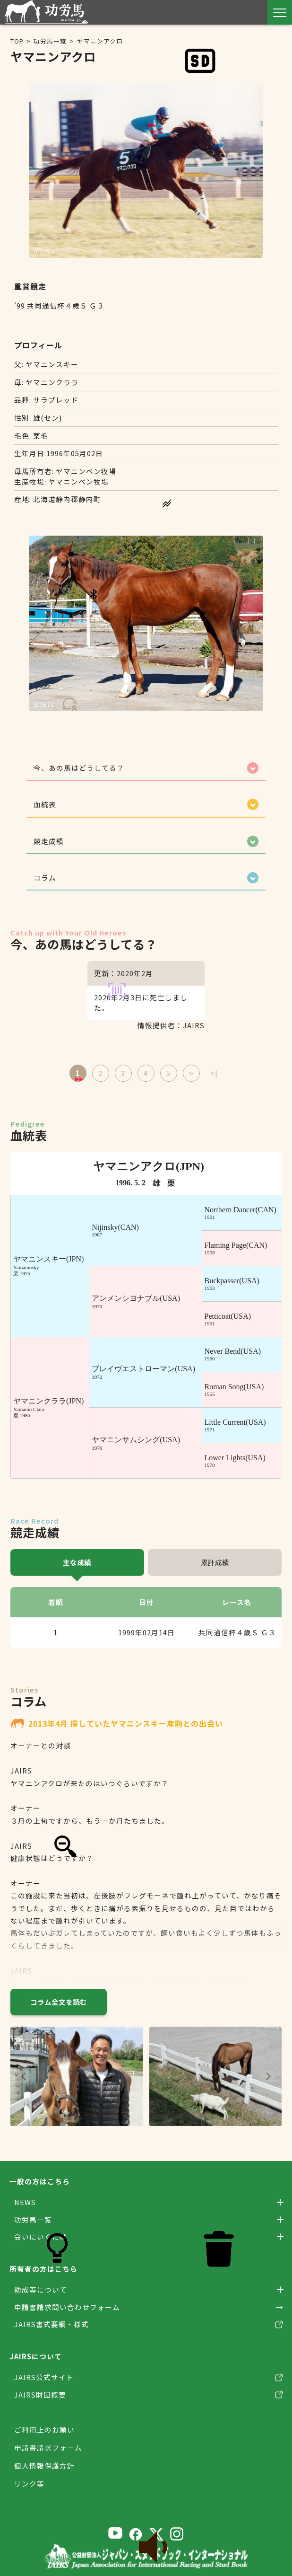  Describe the element at coordinates (219, 2250) in the screenshot. I see `delete this item` at that location.